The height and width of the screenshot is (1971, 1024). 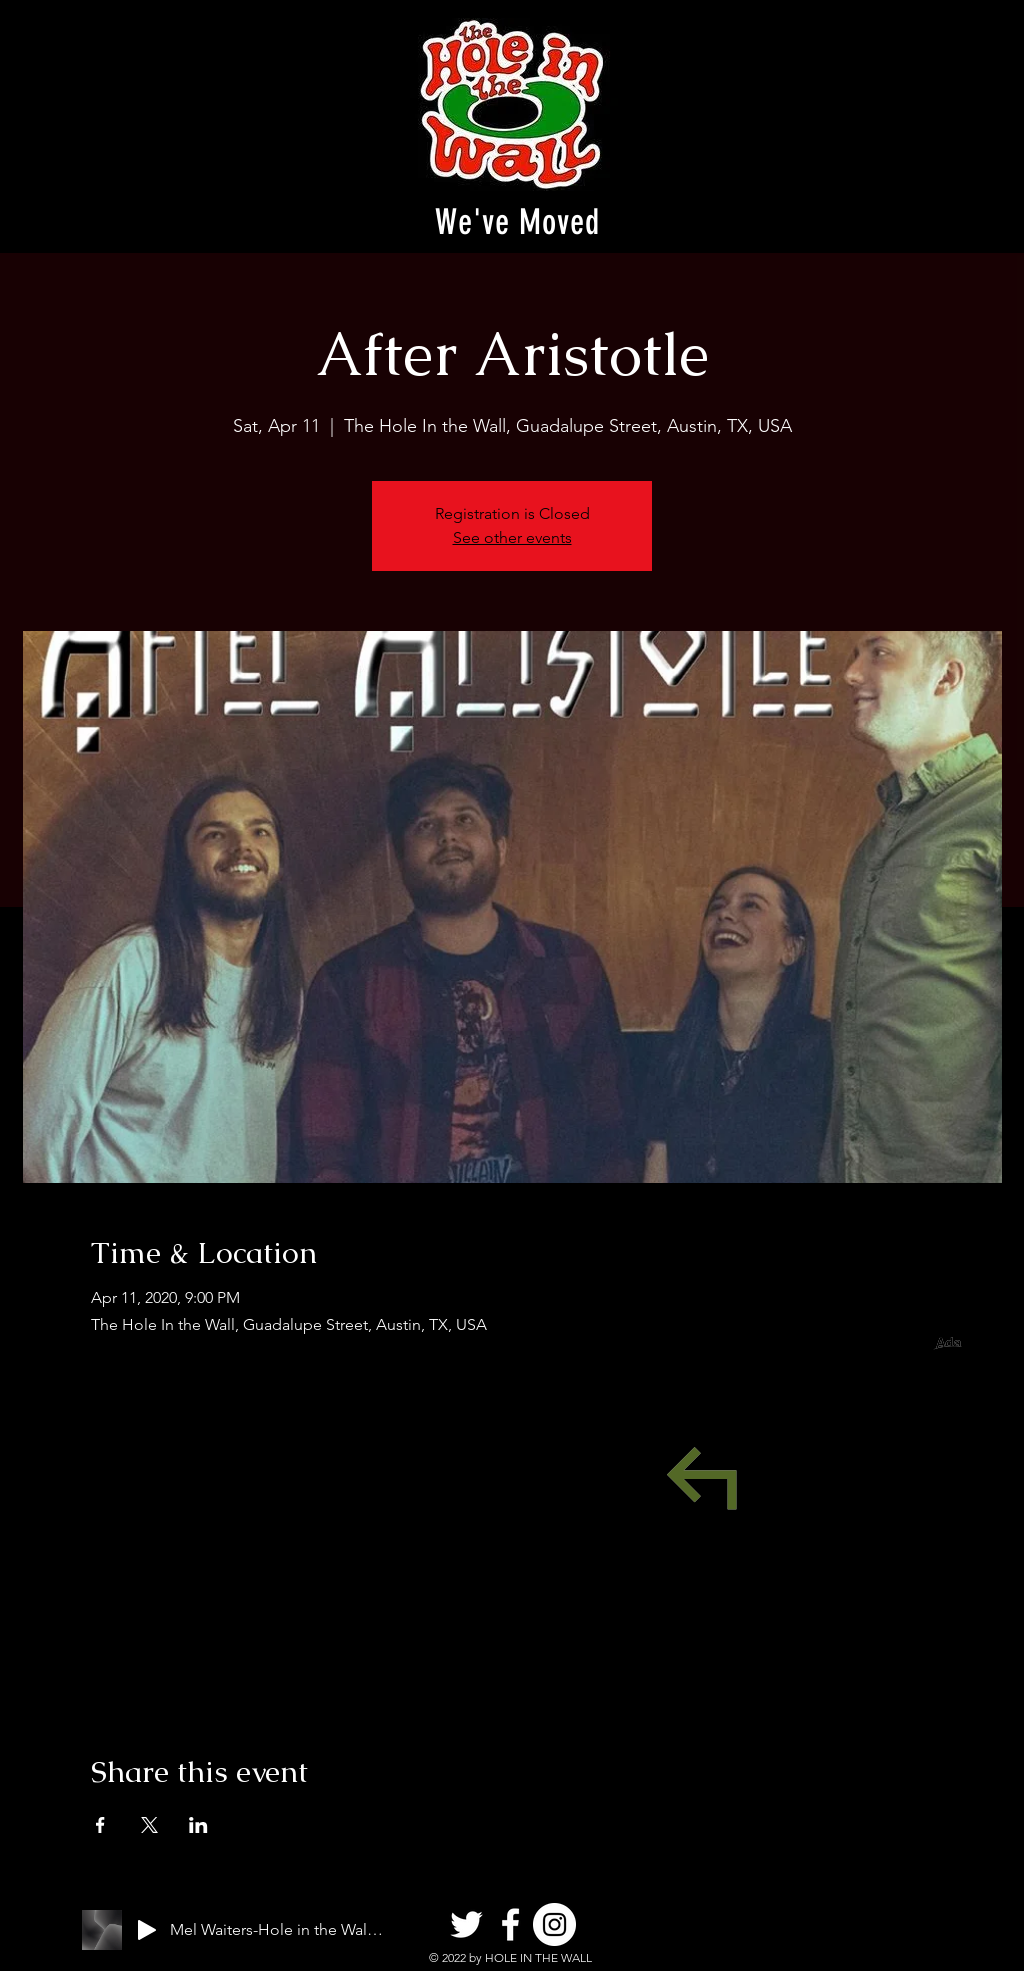 What do you see at coordinates (706, 1479) in the screenshot?
I see `reply to a message` at bounding box center [706, 1479].